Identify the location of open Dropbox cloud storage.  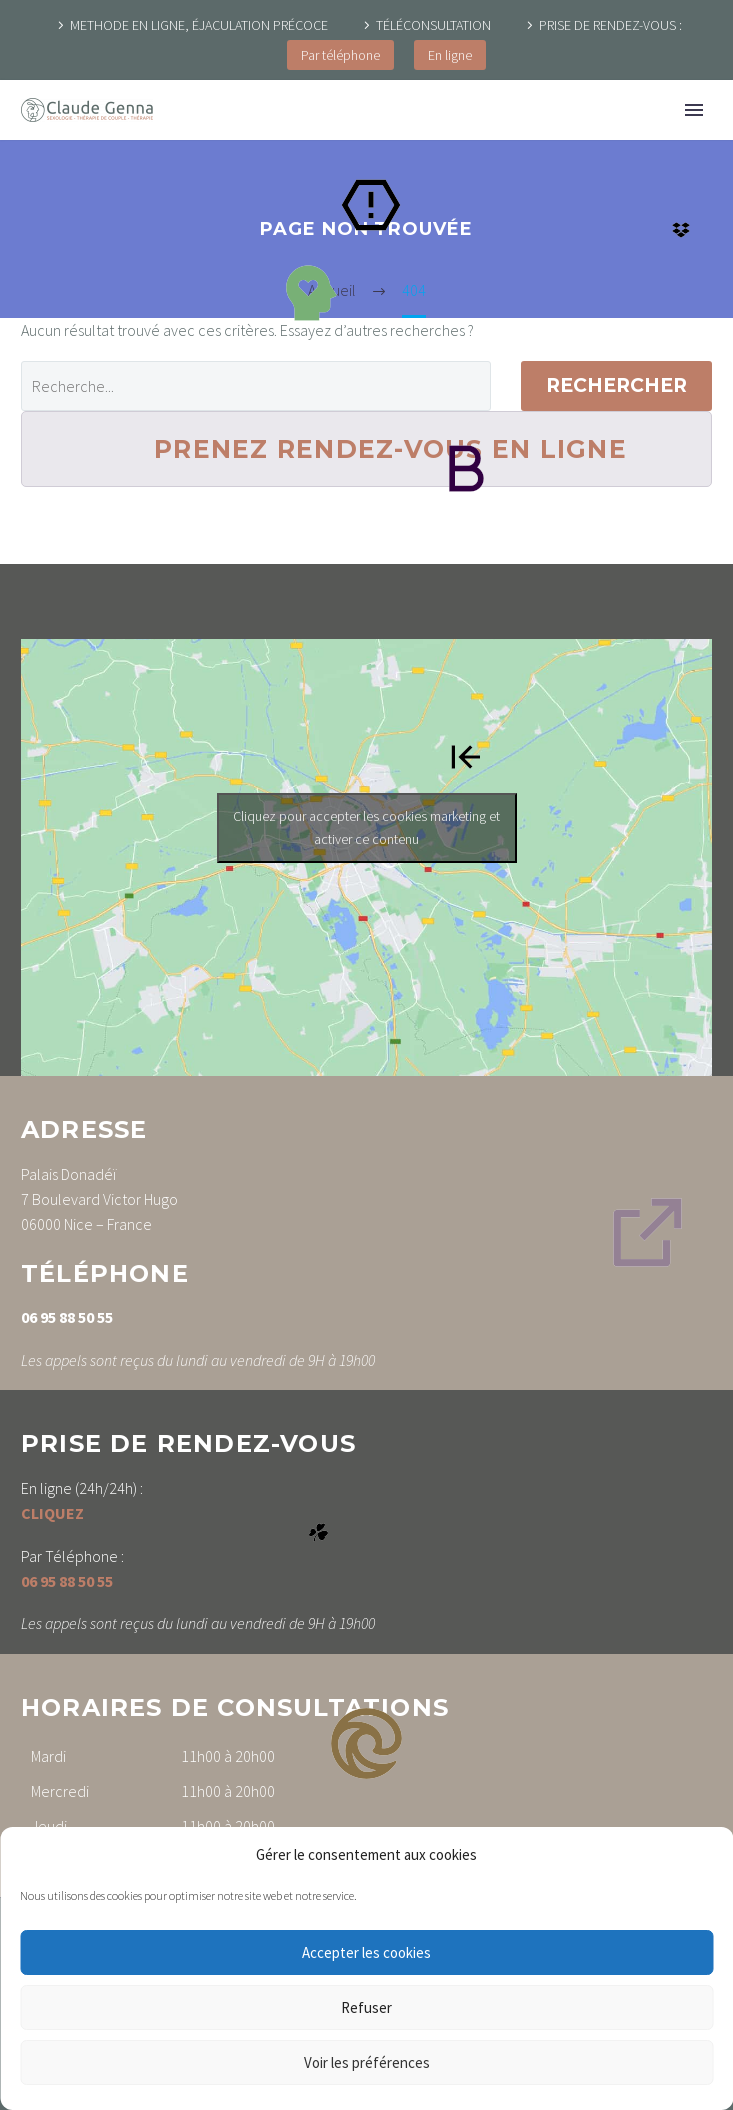
(681, 230).